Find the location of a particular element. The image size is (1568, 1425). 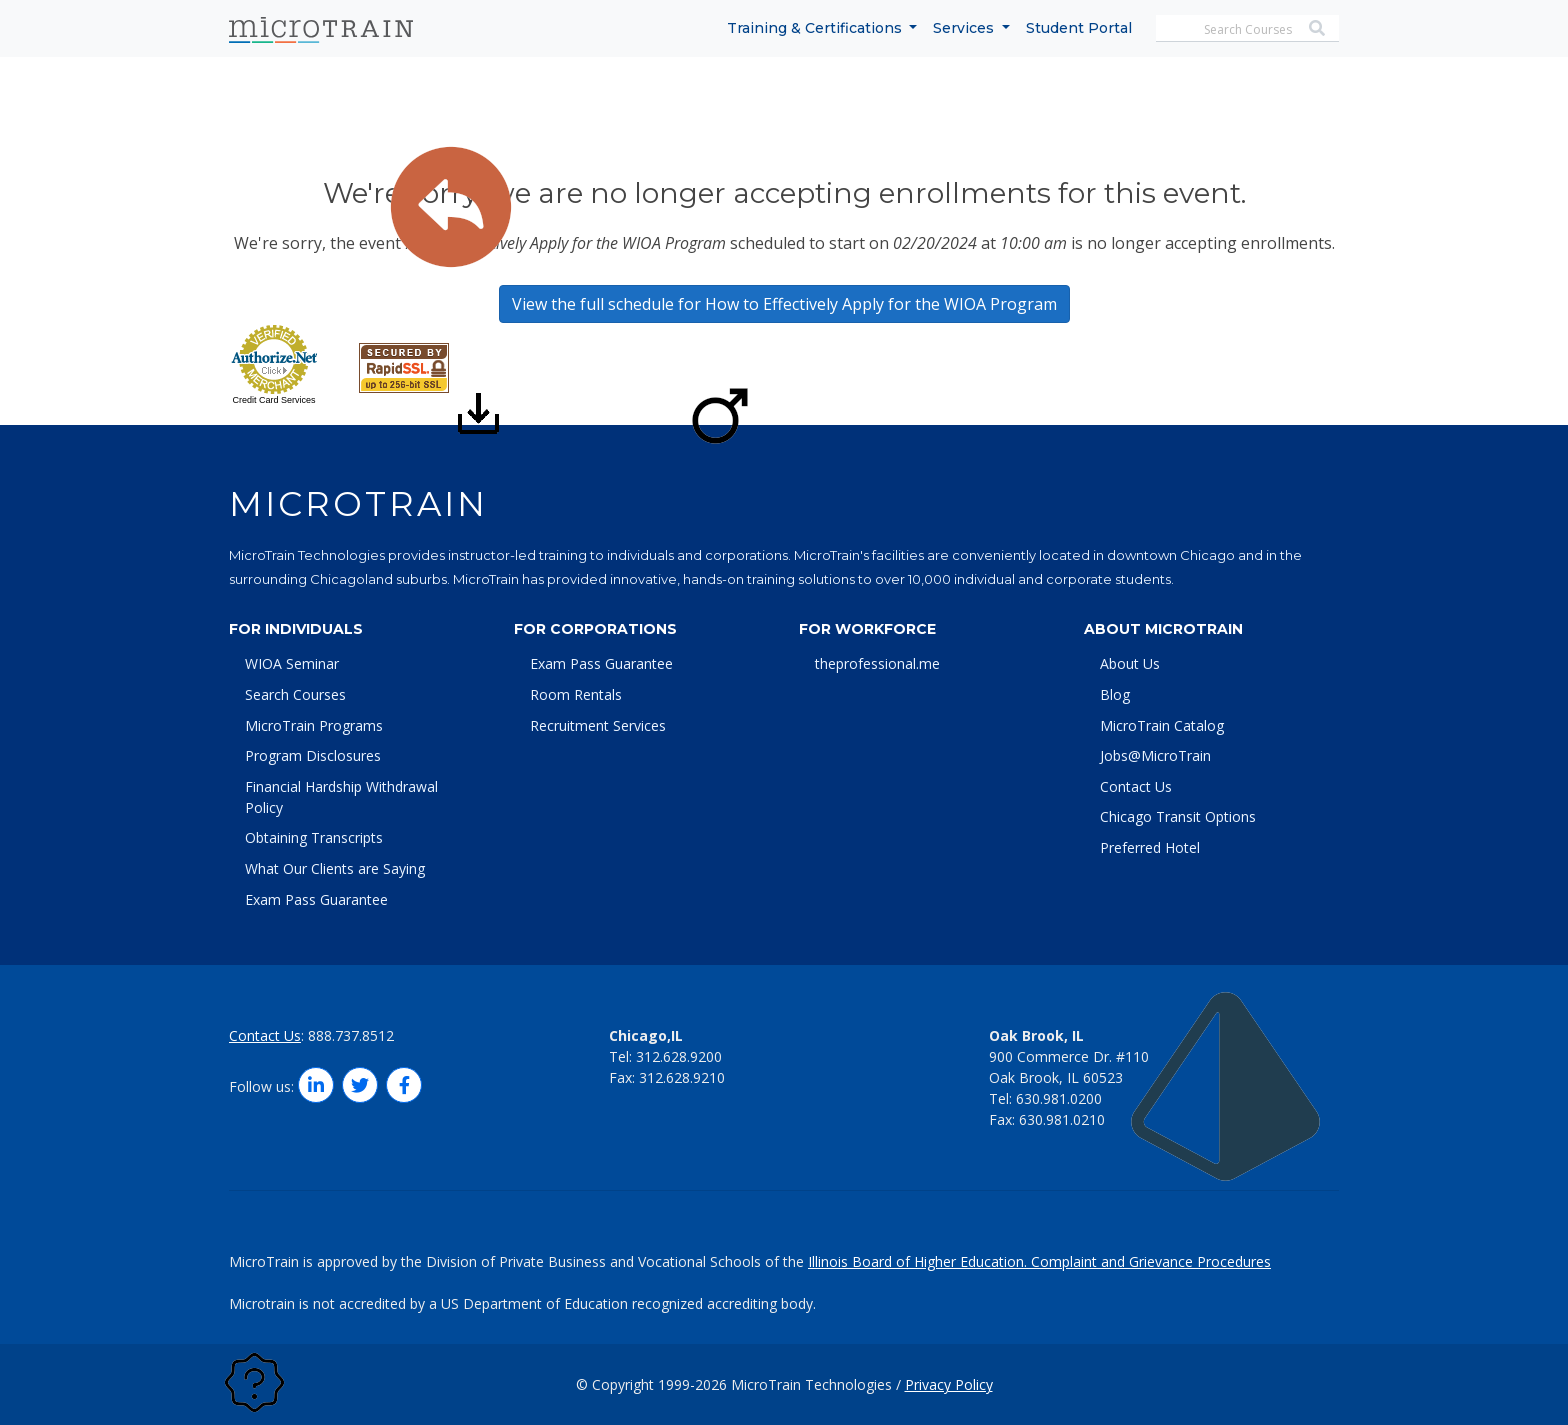

undo the last action is located at coordinates (451, 207).